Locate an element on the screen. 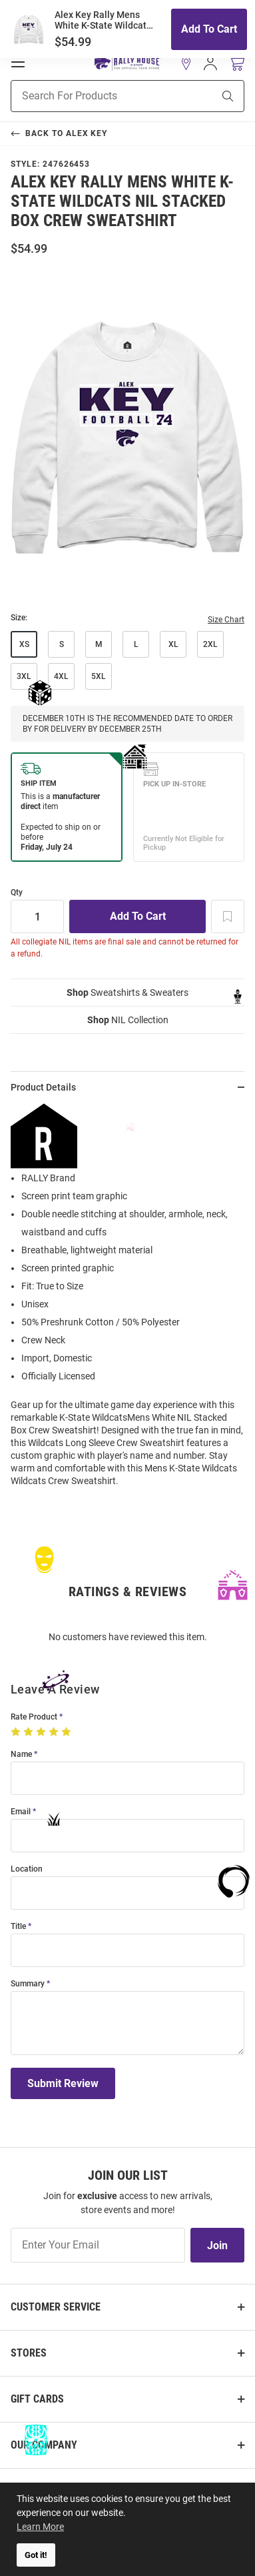 The width and height of the screenshot is (255, 2576). browse traditional or folk music instruments is located at coordinates (130, 1127).